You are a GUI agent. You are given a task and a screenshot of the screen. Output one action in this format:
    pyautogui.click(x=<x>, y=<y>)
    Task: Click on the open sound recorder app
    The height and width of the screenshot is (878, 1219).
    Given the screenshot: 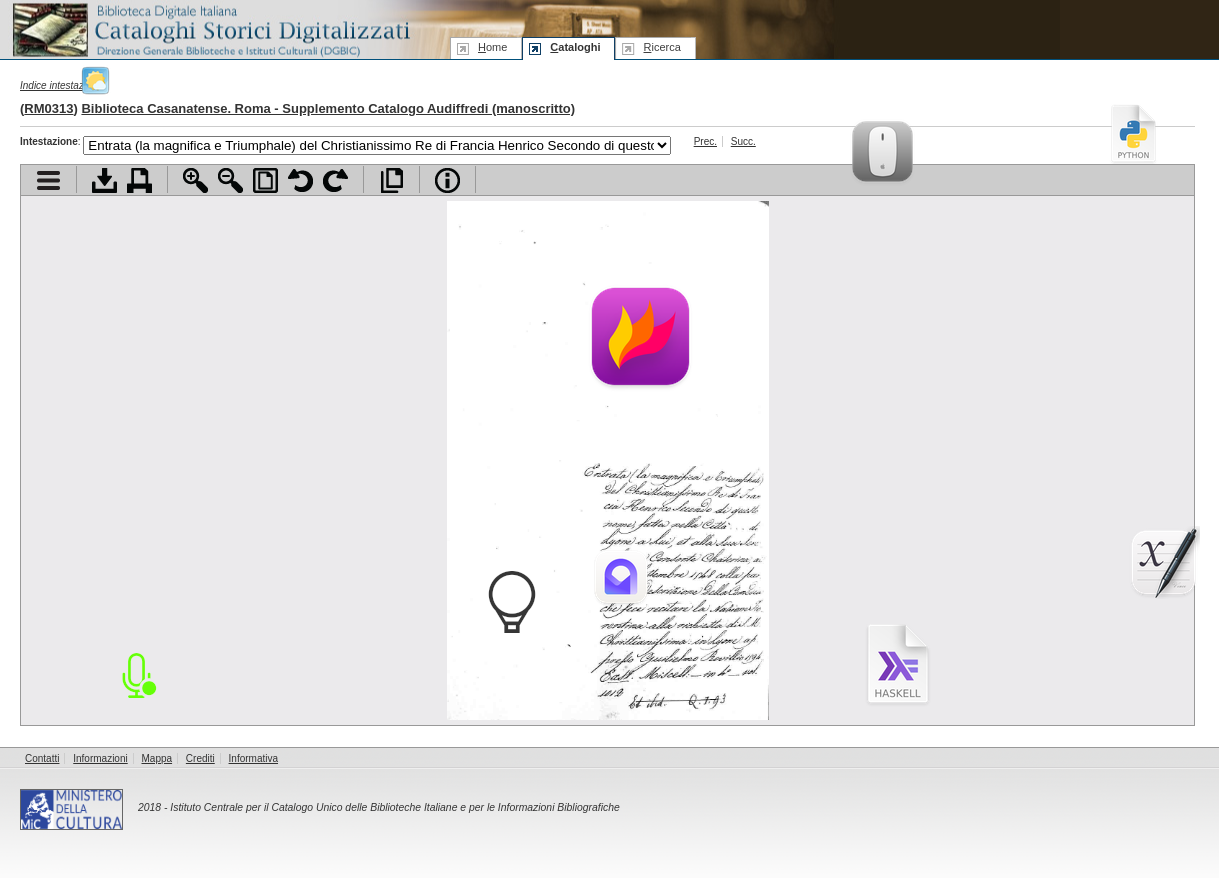 What is the action you would take?
    pyautogui.click(x=136, y=675)
    